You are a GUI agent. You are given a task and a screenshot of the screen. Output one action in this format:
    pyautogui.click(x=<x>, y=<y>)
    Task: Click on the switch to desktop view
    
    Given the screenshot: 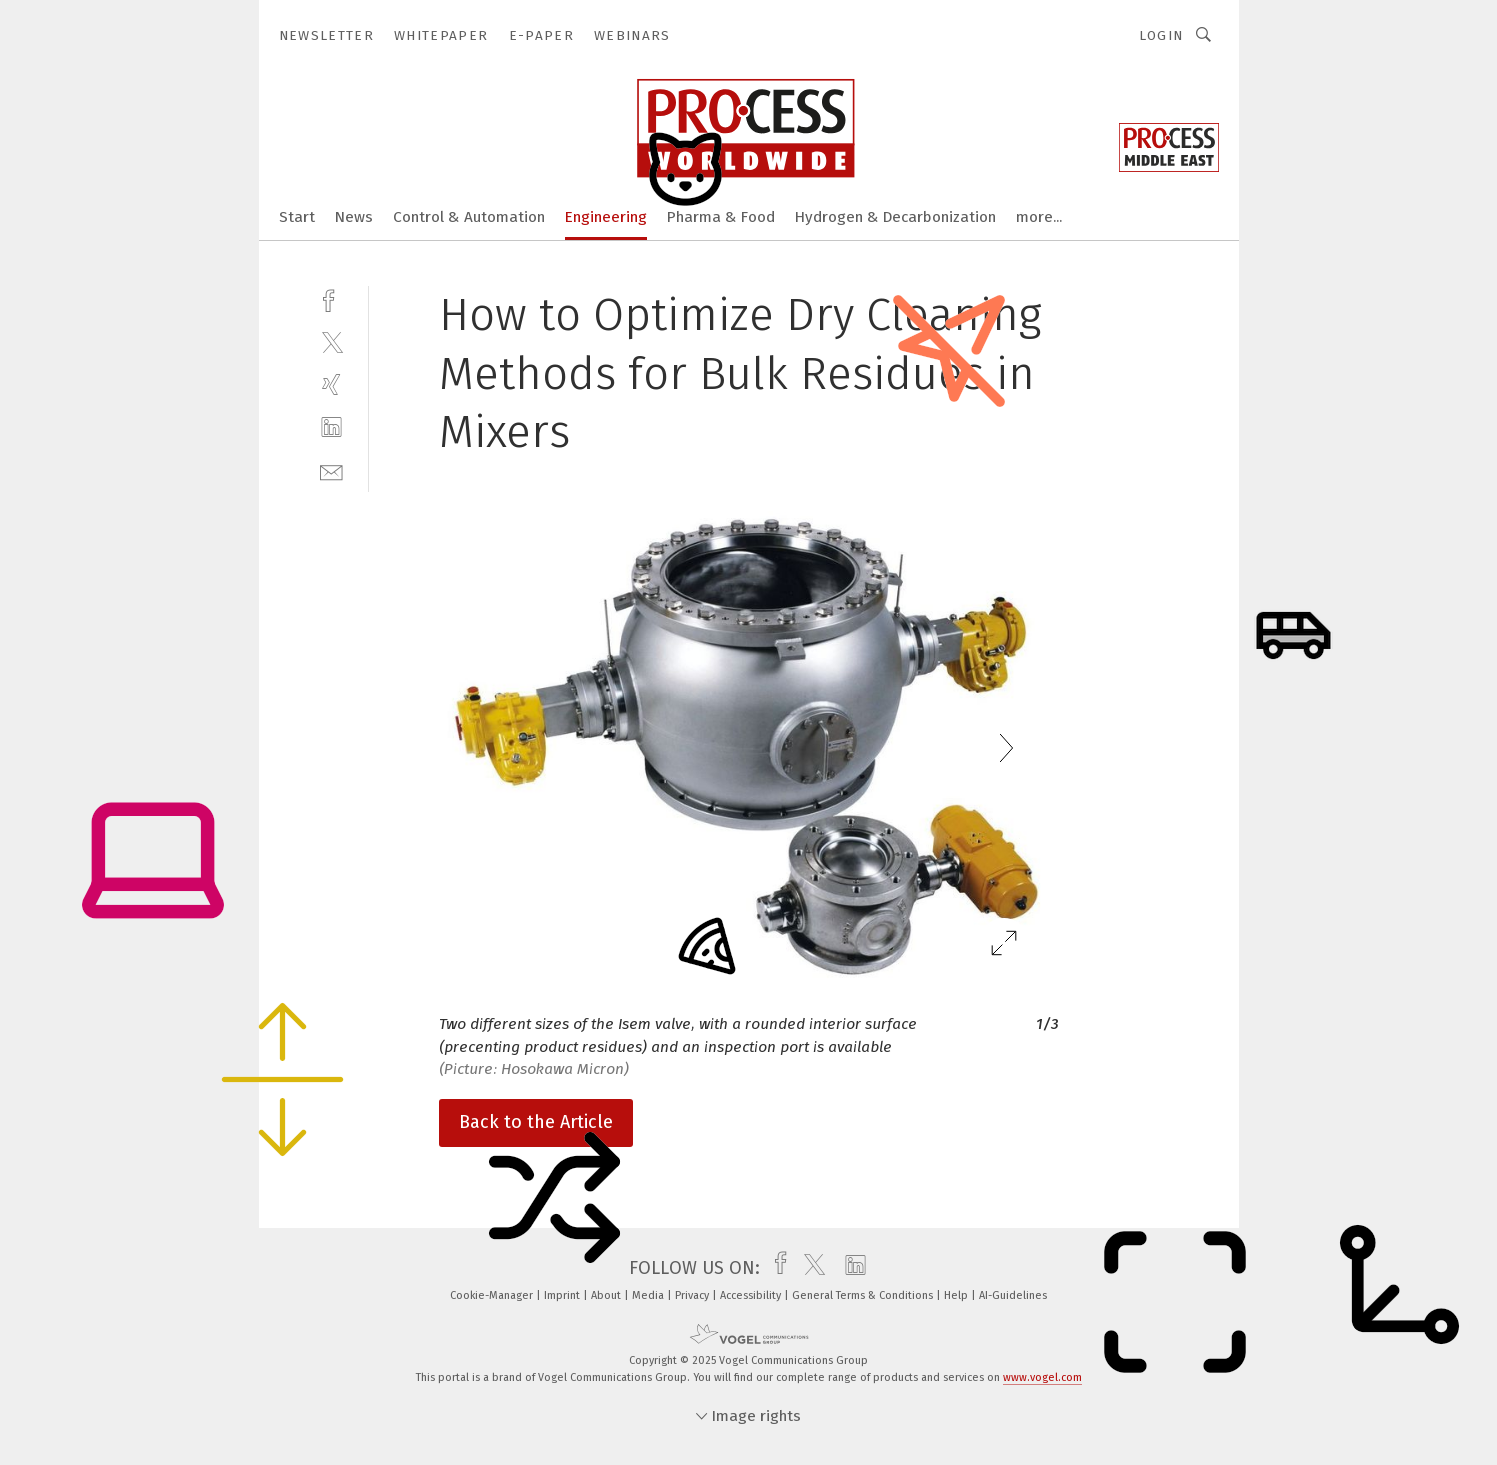 What is the action you would take?
    pyautogui.click(x=153, y=857)
    